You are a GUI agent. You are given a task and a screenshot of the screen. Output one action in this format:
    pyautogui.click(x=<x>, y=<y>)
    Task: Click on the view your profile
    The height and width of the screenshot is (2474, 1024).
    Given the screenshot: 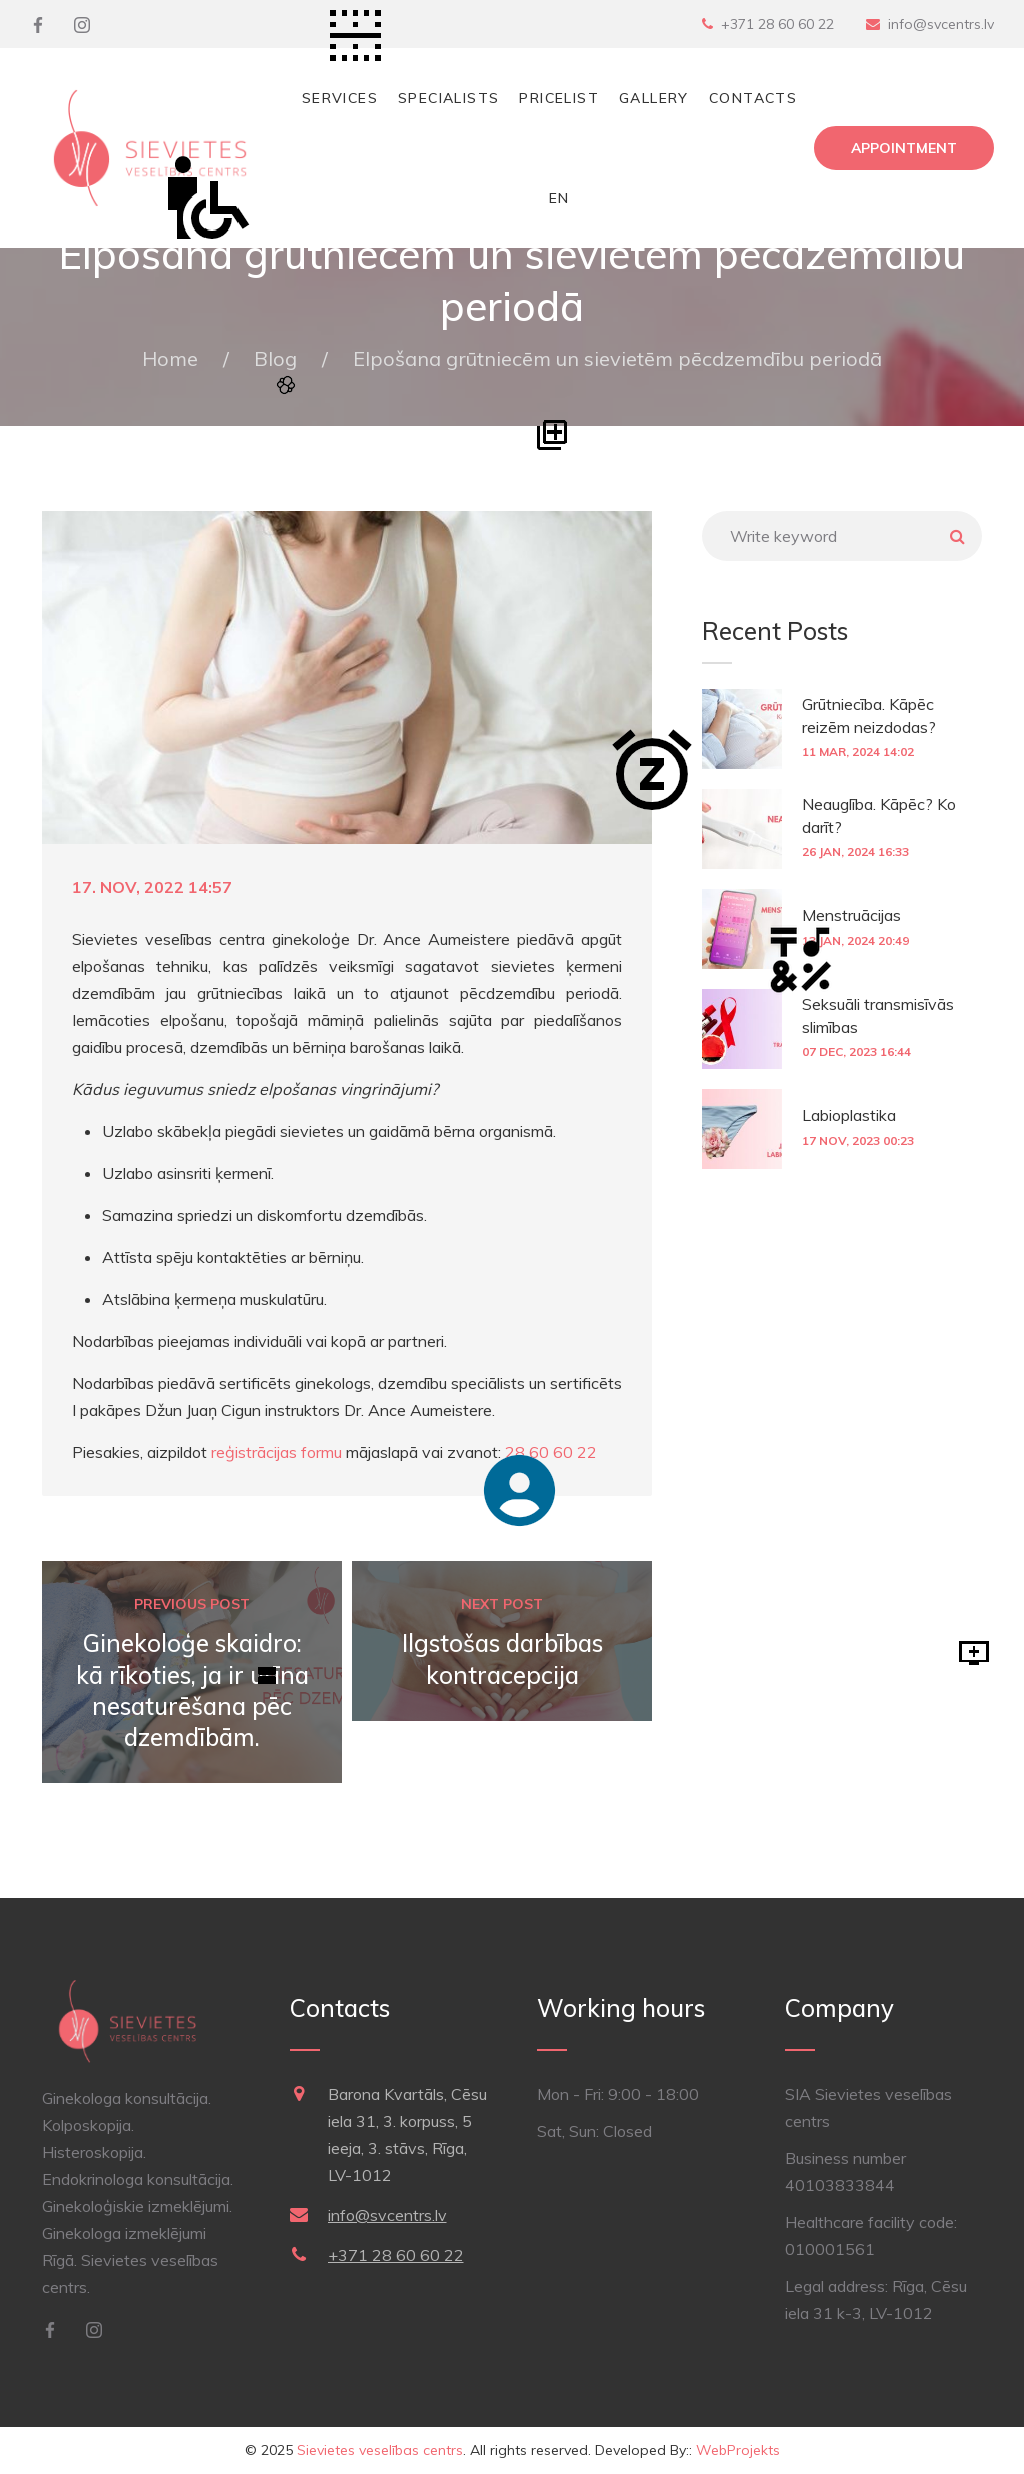 What is the action you would take?
    pyautogui.click(x=519, y=1490)
    